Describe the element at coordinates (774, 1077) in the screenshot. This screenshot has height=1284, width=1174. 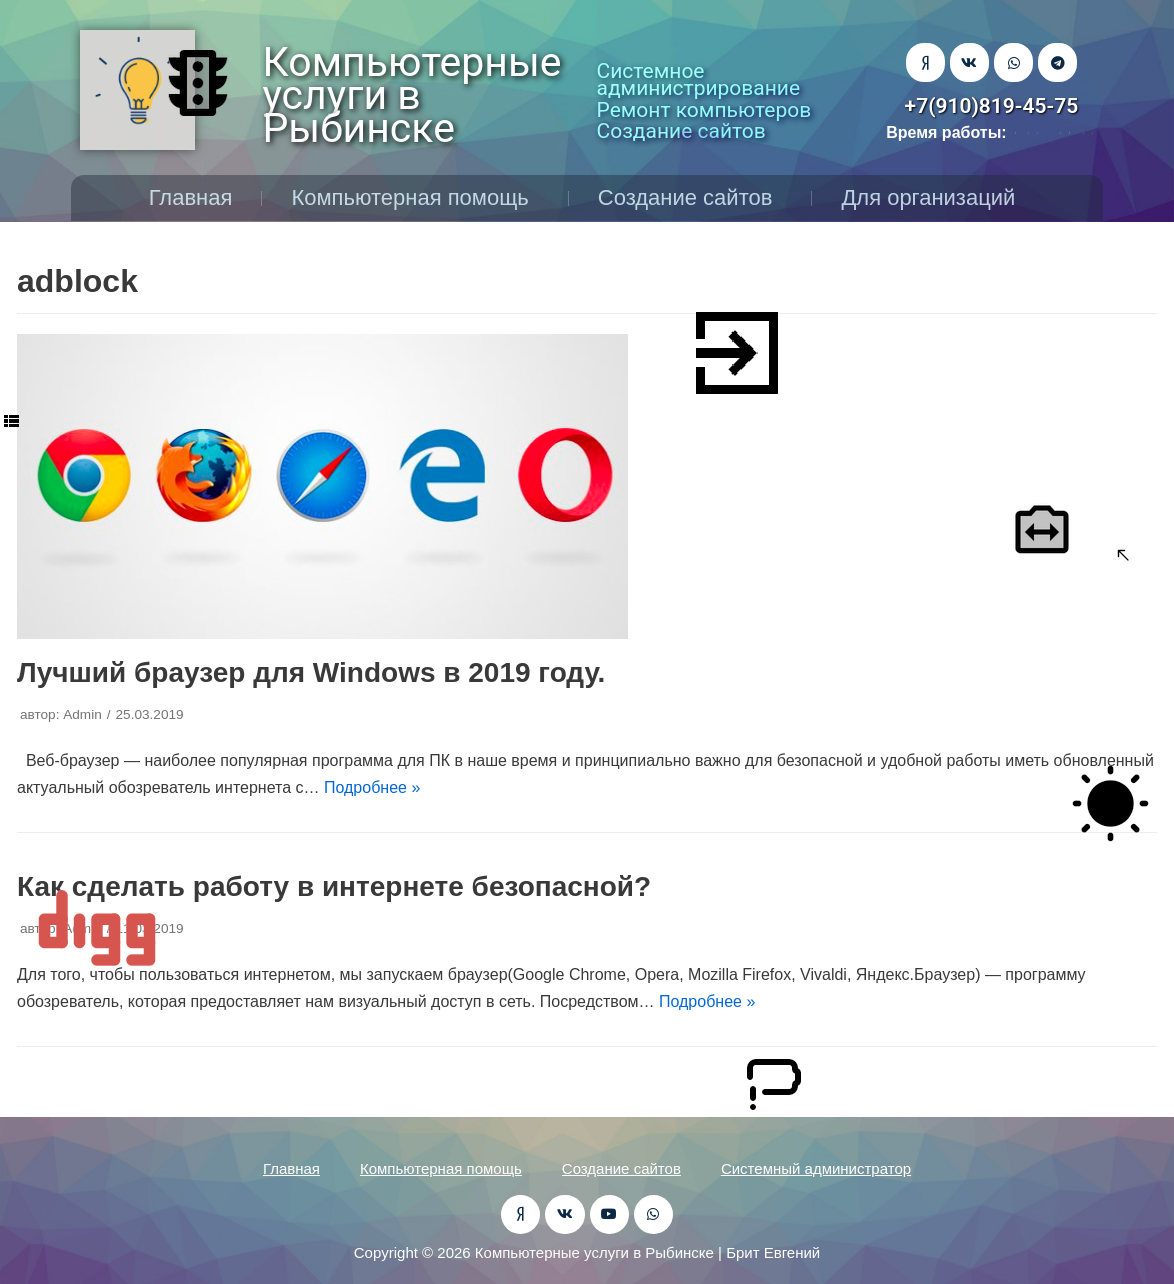
I see `battery warning or critical battery level` at that location.